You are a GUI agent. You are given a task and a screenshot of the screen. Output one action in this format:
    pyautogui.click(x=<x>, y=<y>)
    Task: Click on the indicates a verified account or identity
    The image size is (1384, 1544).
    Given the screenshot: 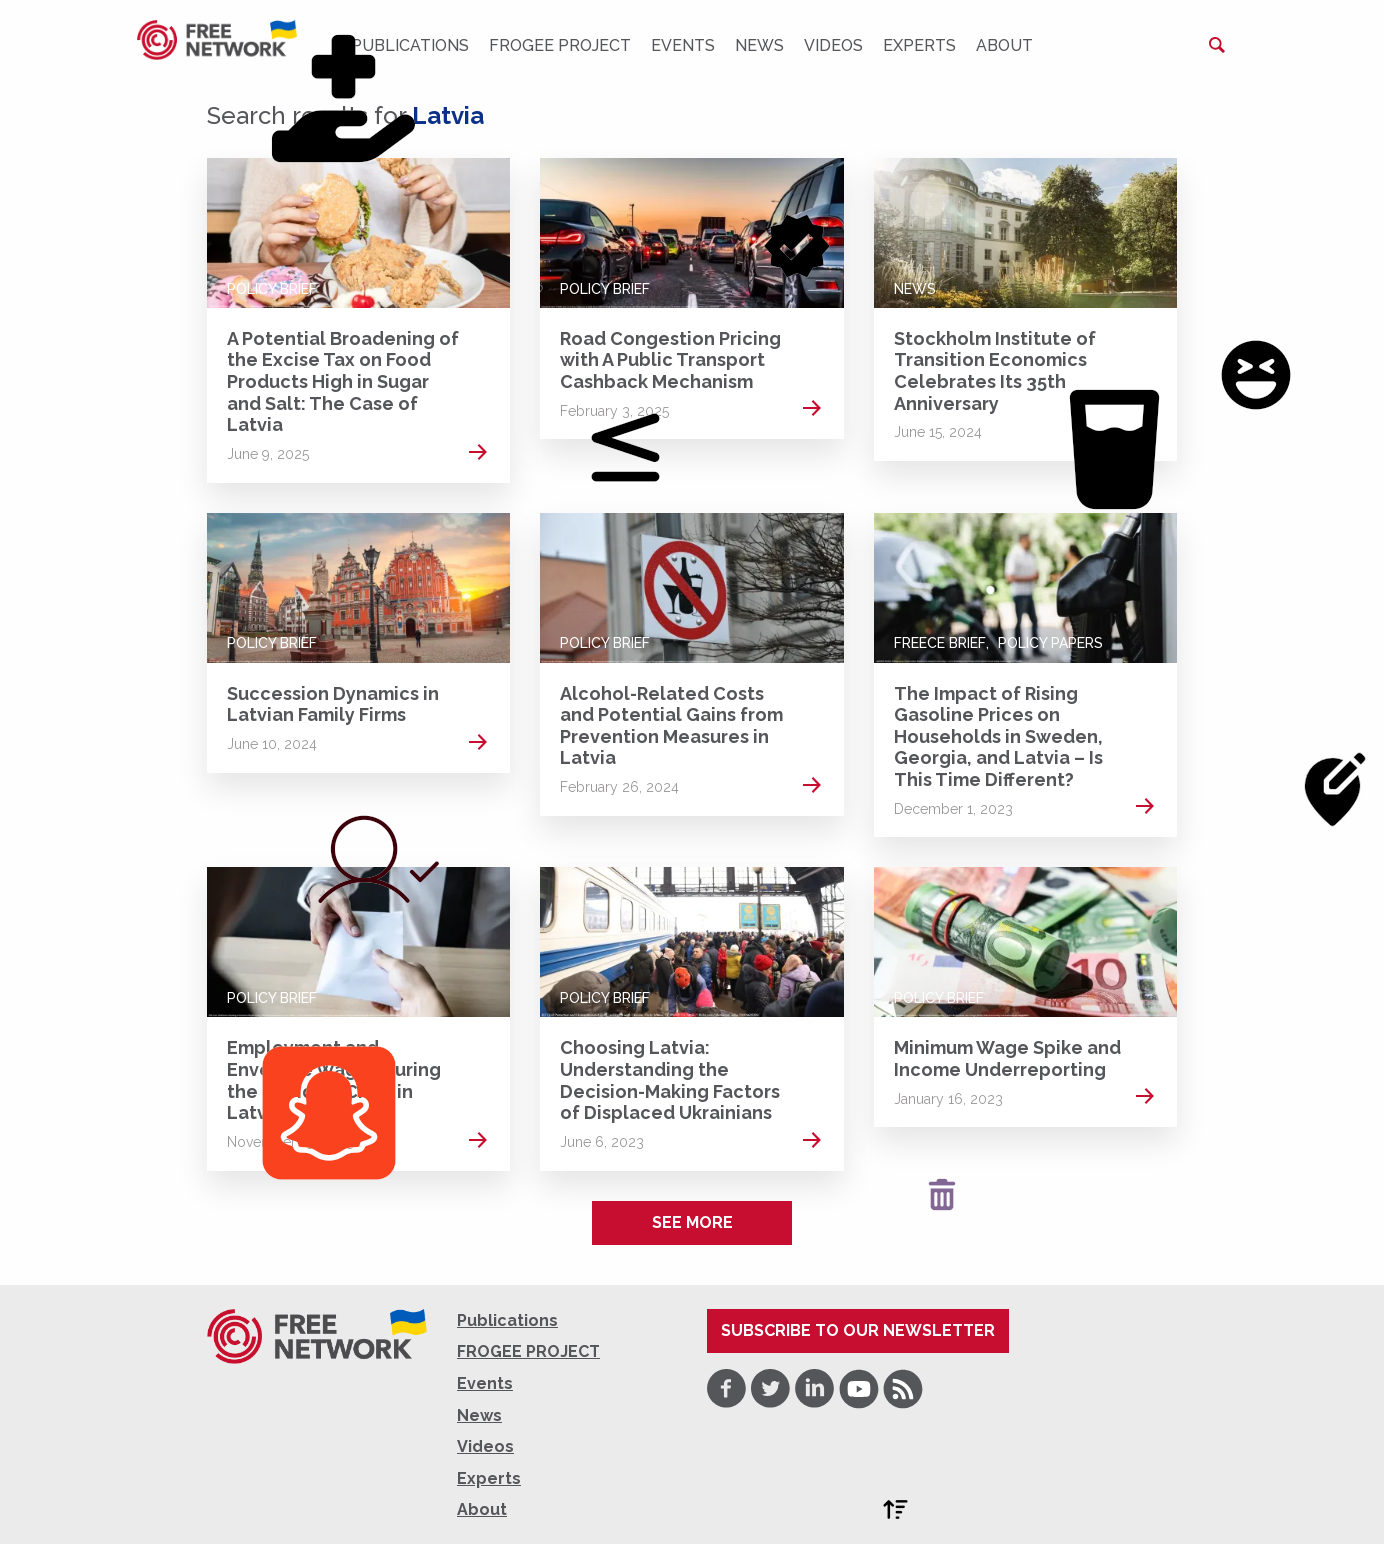 What is the action you would take?
    pyautogui.click(x=797, y=246)
    